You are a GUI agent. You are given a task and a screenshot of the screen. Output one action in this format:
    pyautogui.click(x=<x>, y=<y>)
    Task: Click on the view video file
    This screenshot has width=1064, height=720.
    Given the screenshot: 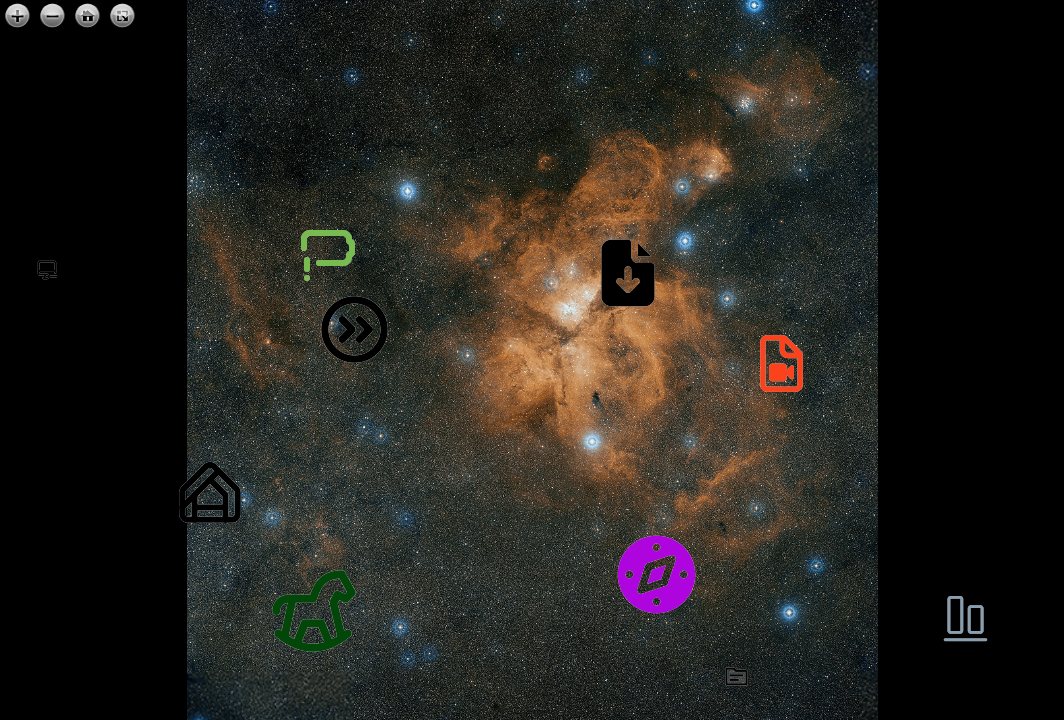 What is the action you would take?
    pyautogui.click(x=781, y=363)
    